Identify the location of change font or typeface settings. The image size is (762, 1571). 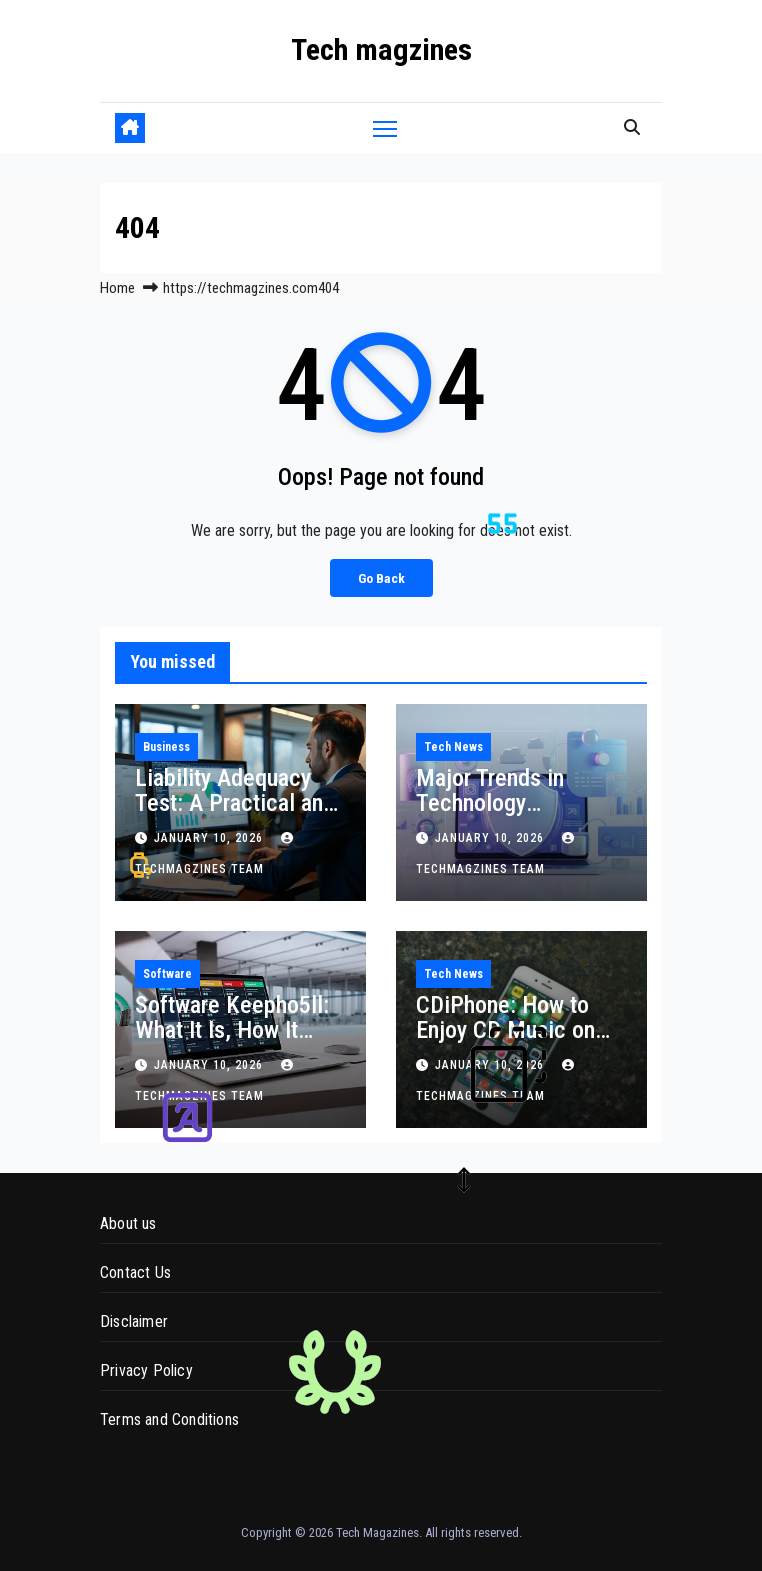
(187, 1117).